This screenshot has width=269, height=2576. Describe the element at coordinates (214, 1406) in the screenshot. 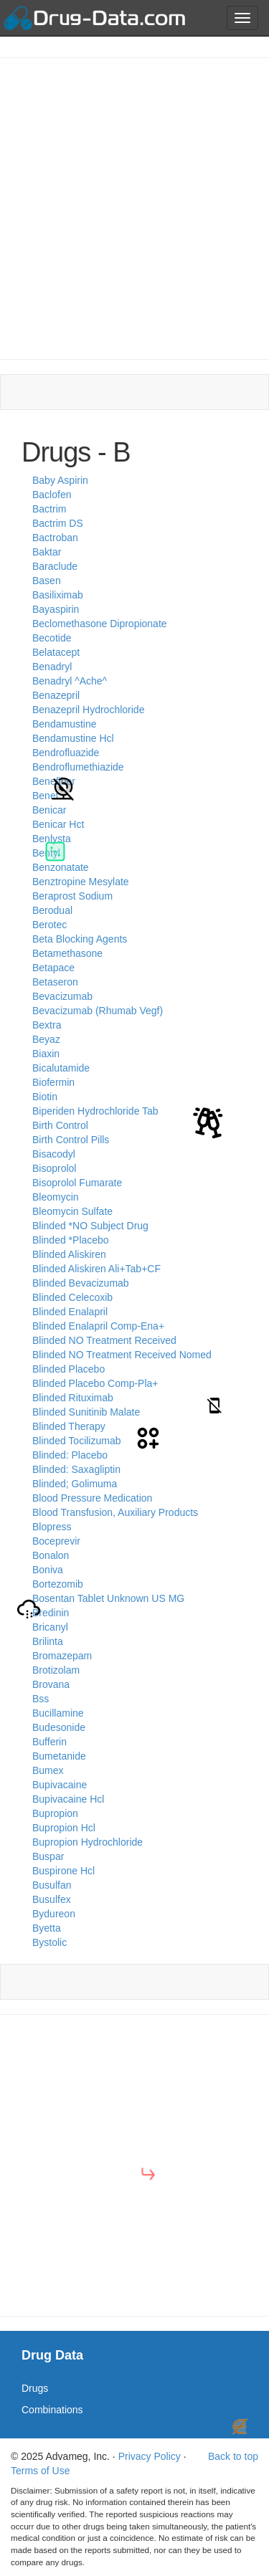

I see `mobile device is disabled or unavailable` at that location.